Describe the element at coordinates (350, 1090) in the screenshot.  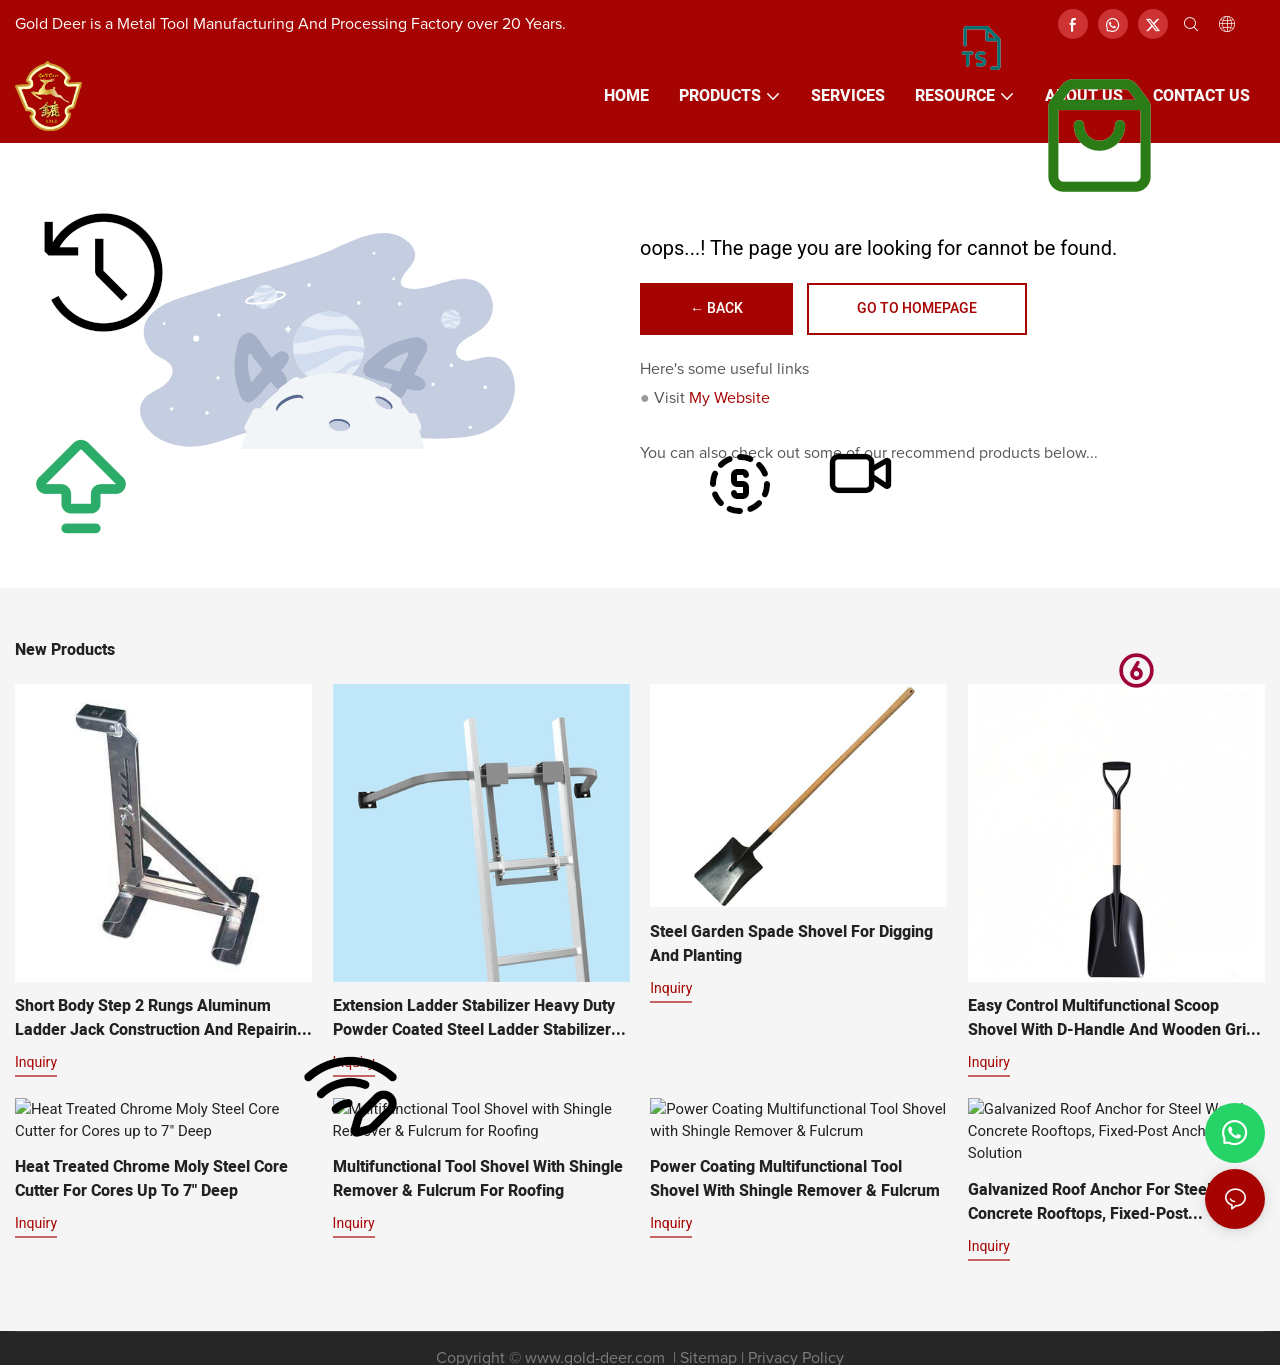
I see `edit or rename wifi network settings` at that location.